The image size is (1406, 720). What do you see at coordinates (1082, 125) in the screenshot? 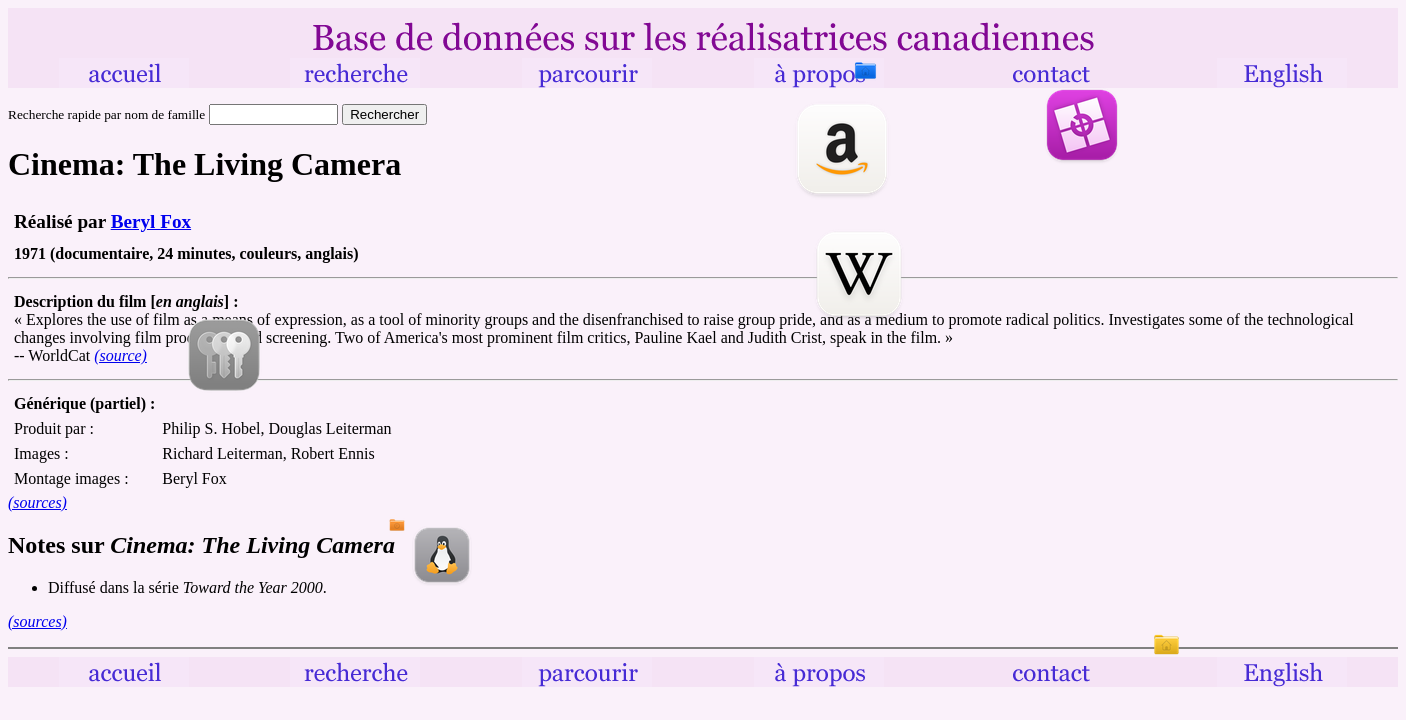
I see `open wallstreet control app` at bounding box center [1082, 125].